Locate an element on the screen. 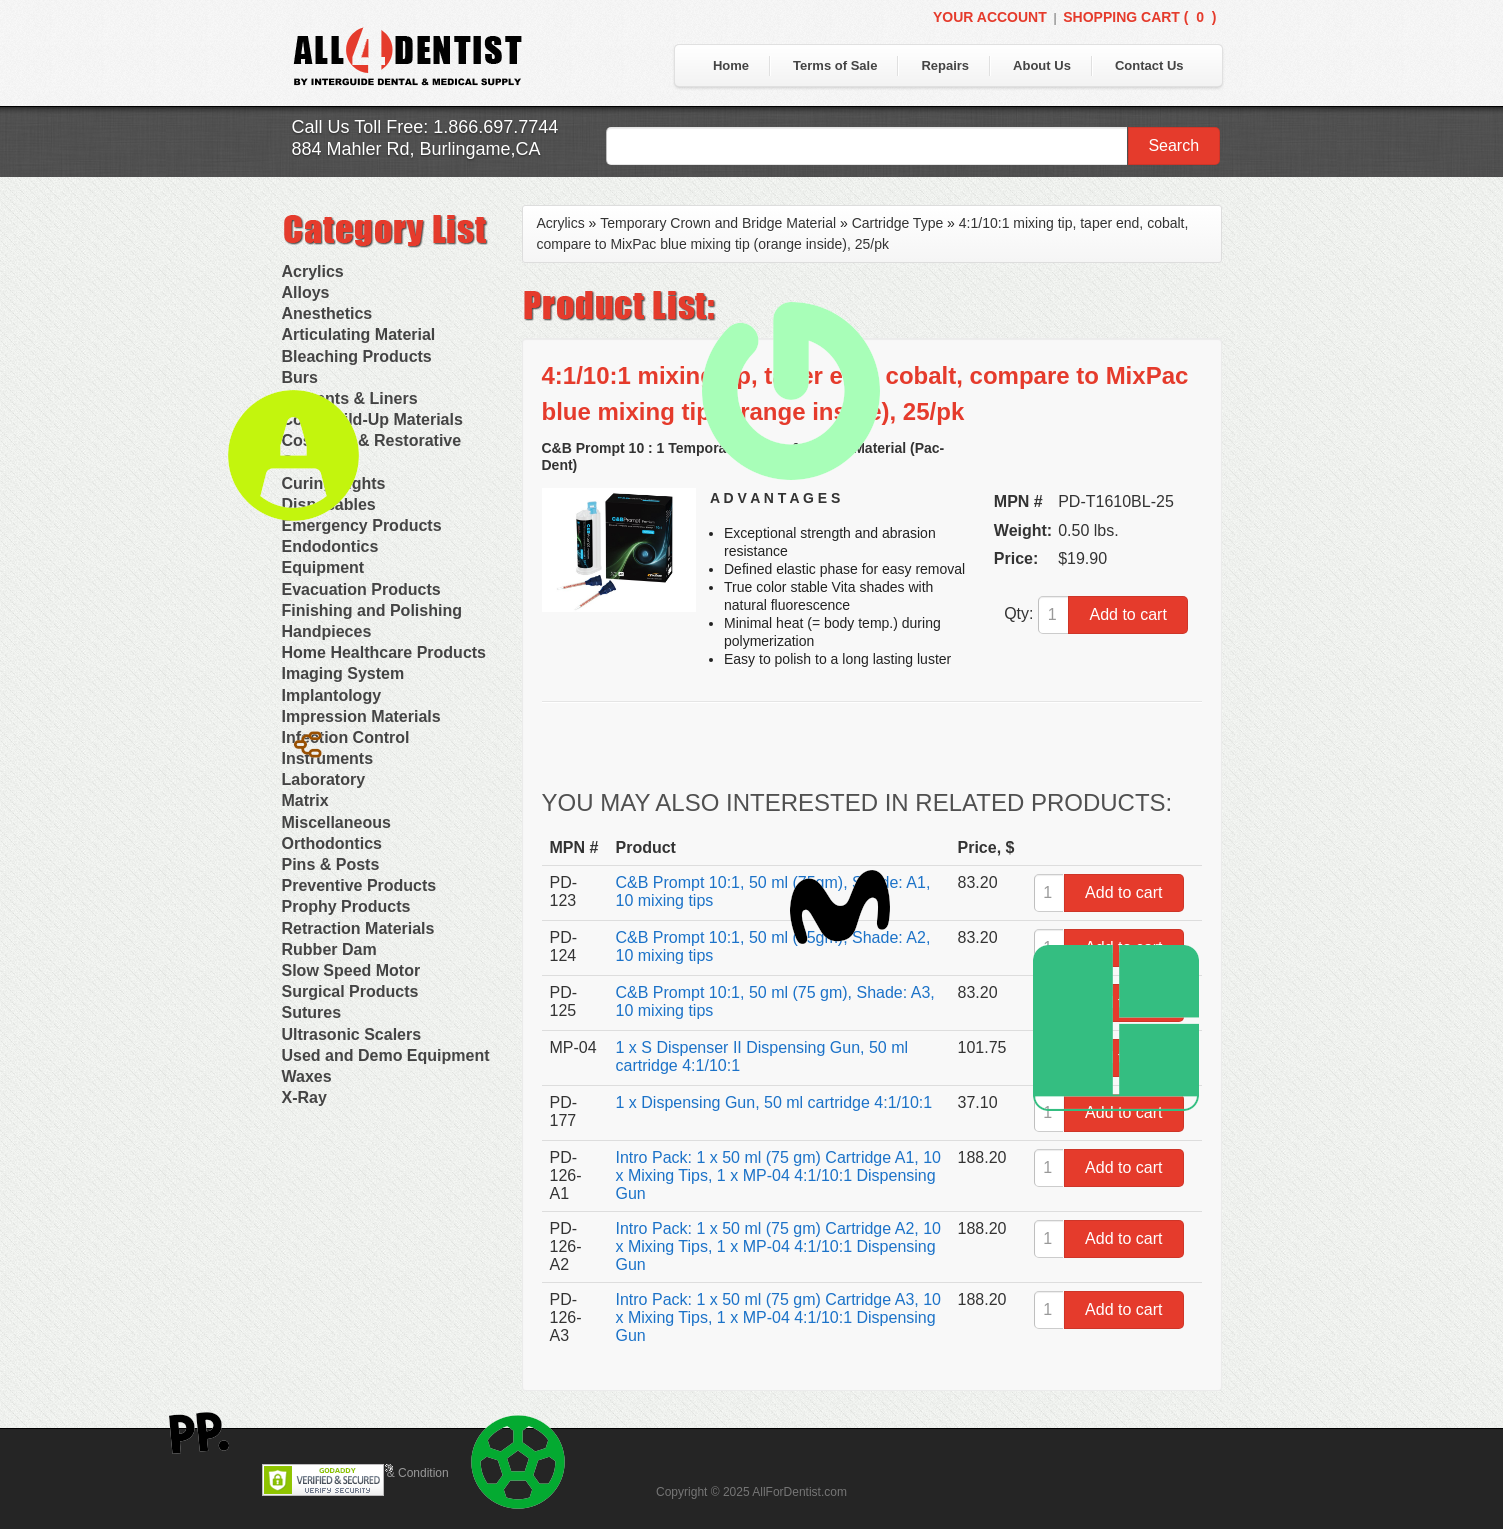 The image size is (1503, 1529). paddy power logo - link to betting and gaming services is located at coordinates (199, 1433).